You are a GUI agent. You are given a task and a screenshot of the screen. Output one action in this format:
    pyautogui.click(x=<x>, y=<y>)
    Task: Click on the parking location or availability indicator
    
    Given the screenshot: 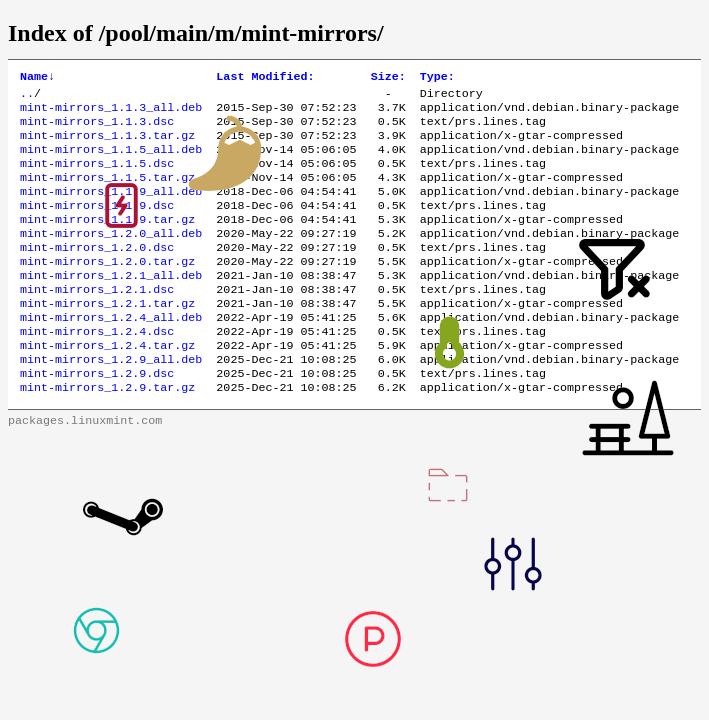 What is the action you would take?
    pyautogui.click(x=373, y=639)
    